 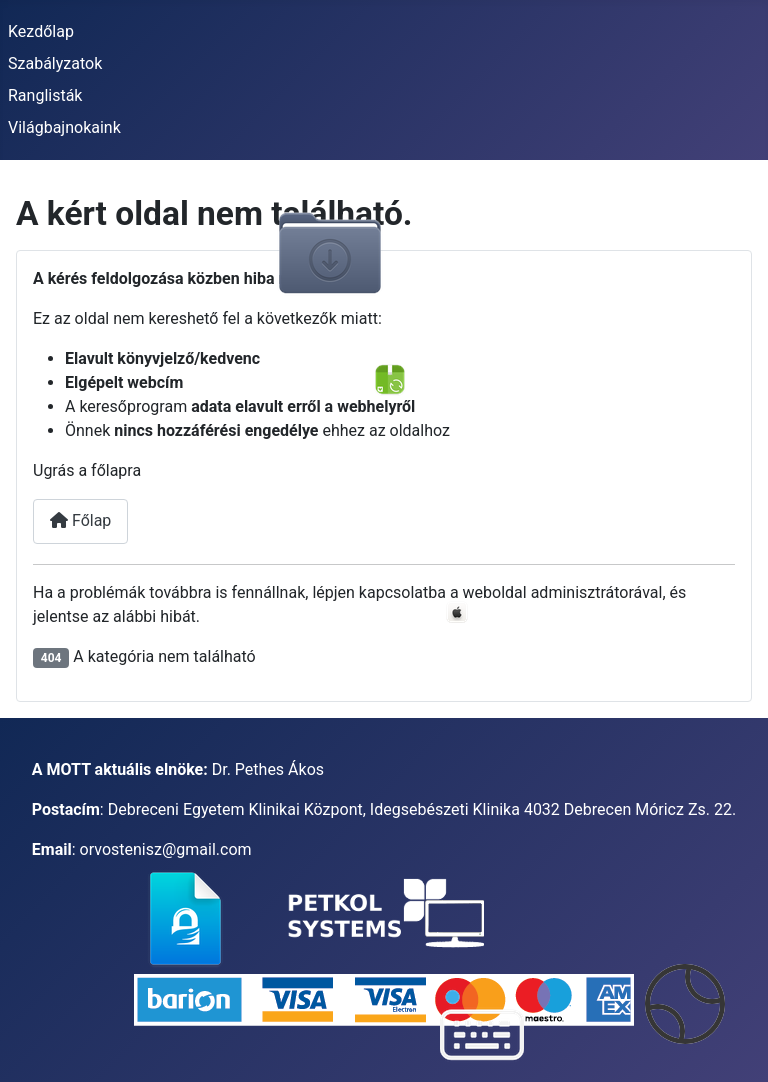 What do you see at coordinates (185, 918) in the screenshot?
I see `a PGP-encrypted file` at bounding box center [185, 918].